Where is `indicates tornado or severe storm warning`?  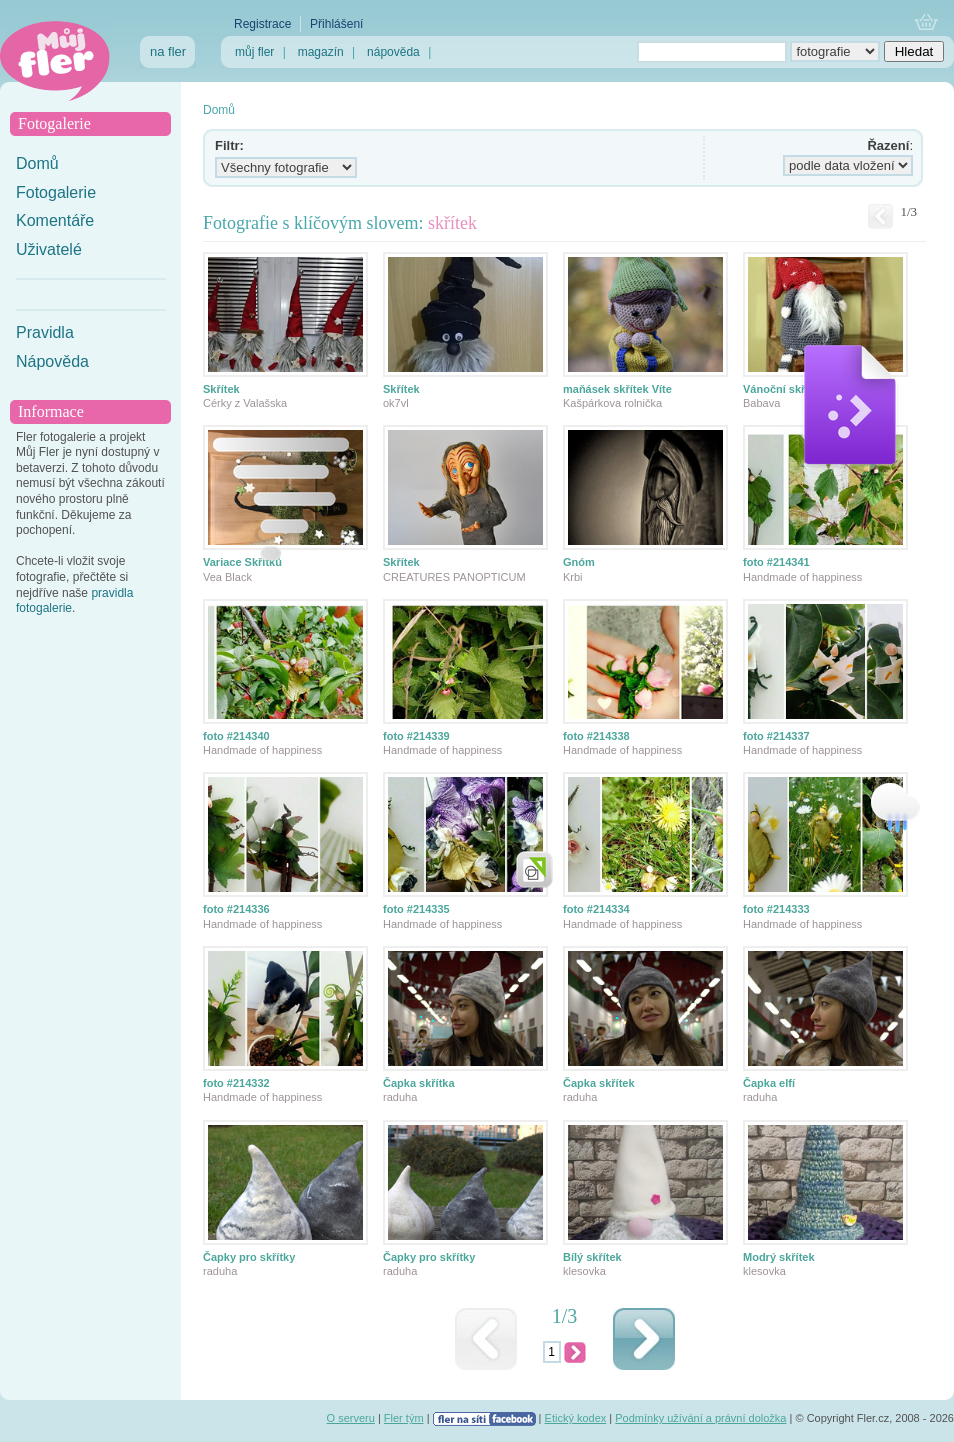
indicates tornado or severe storm warning is located at coordinates (281, 499).